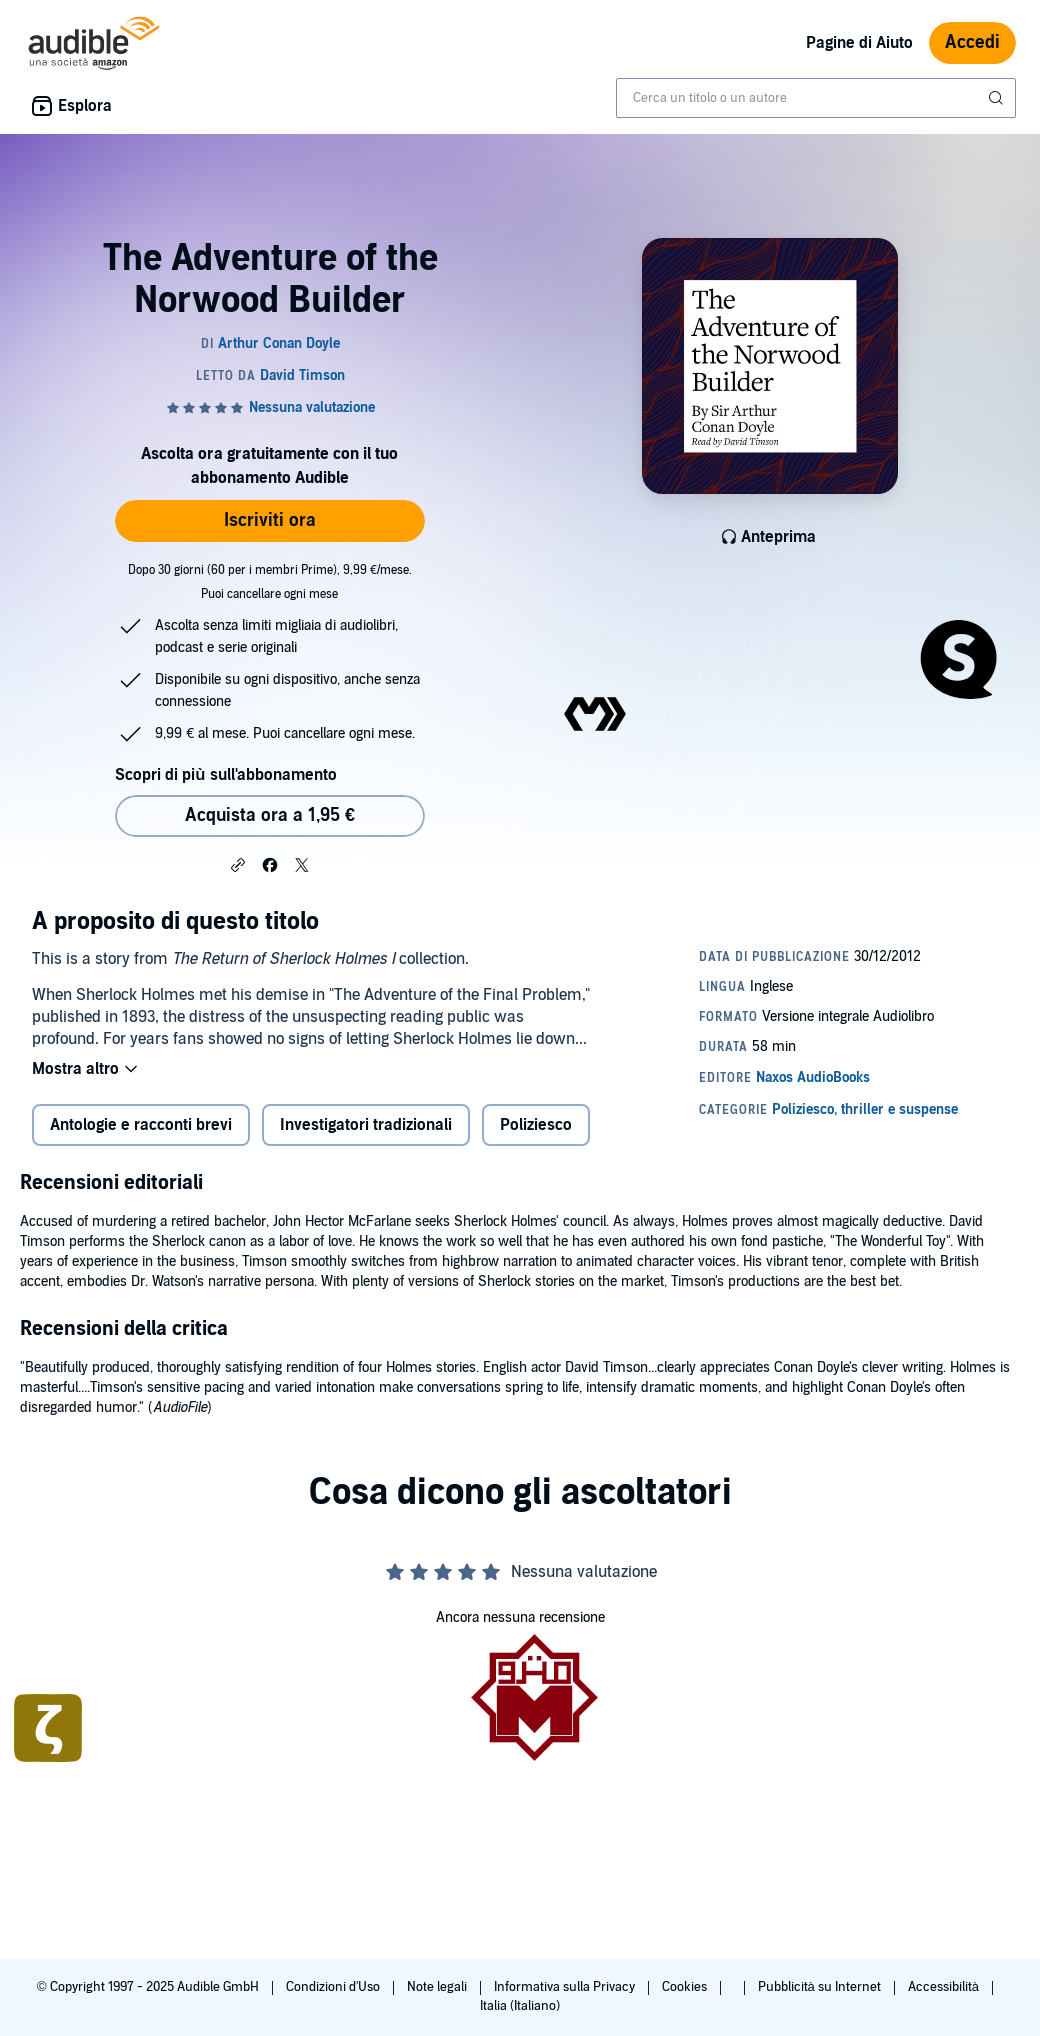 The image size is (1040, 2036). I want to click on open zettlr markdown editor, so click(48, 1728).